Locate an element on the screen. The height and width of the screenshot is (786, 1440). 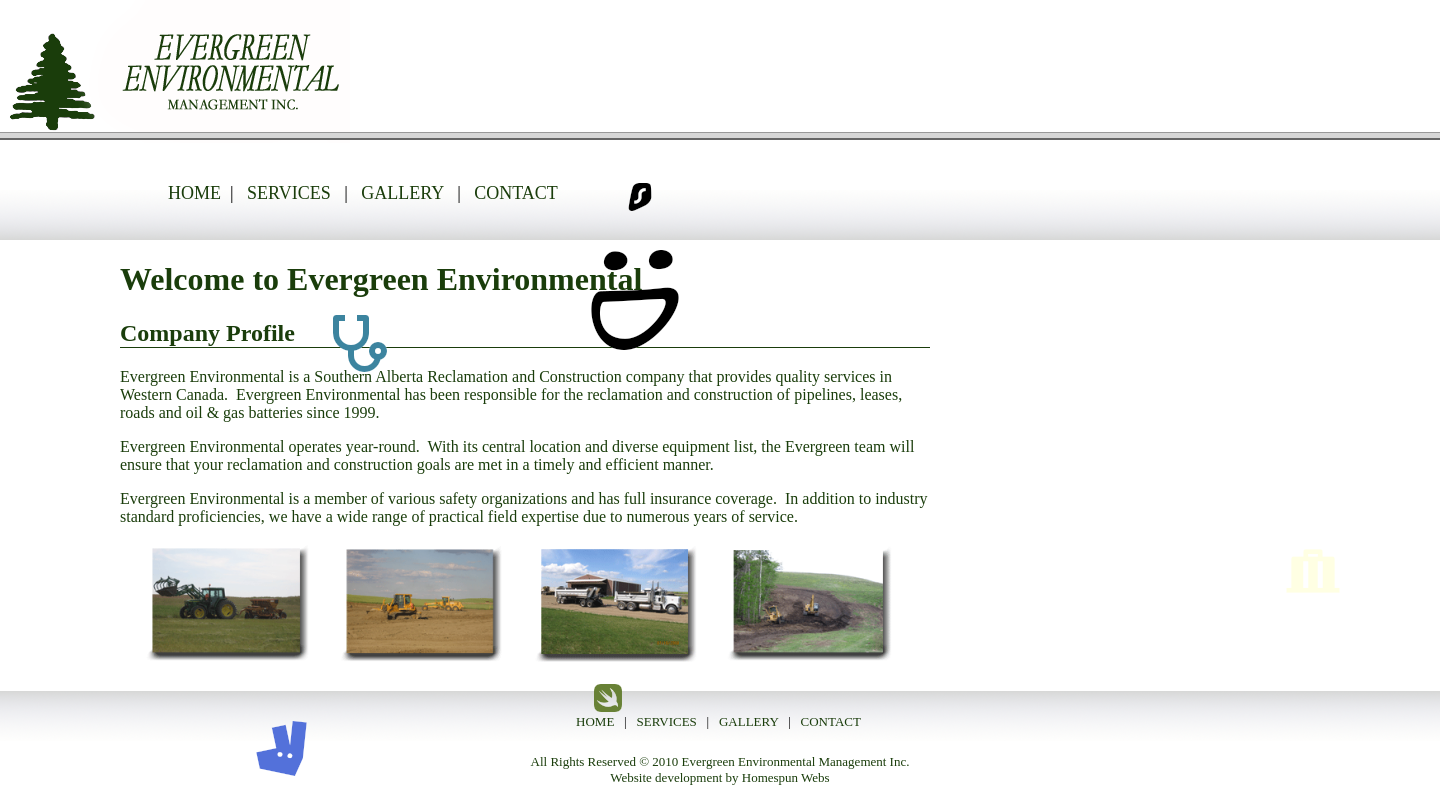
open SmugMug photo sharing app is located at coordinates (635, 300).